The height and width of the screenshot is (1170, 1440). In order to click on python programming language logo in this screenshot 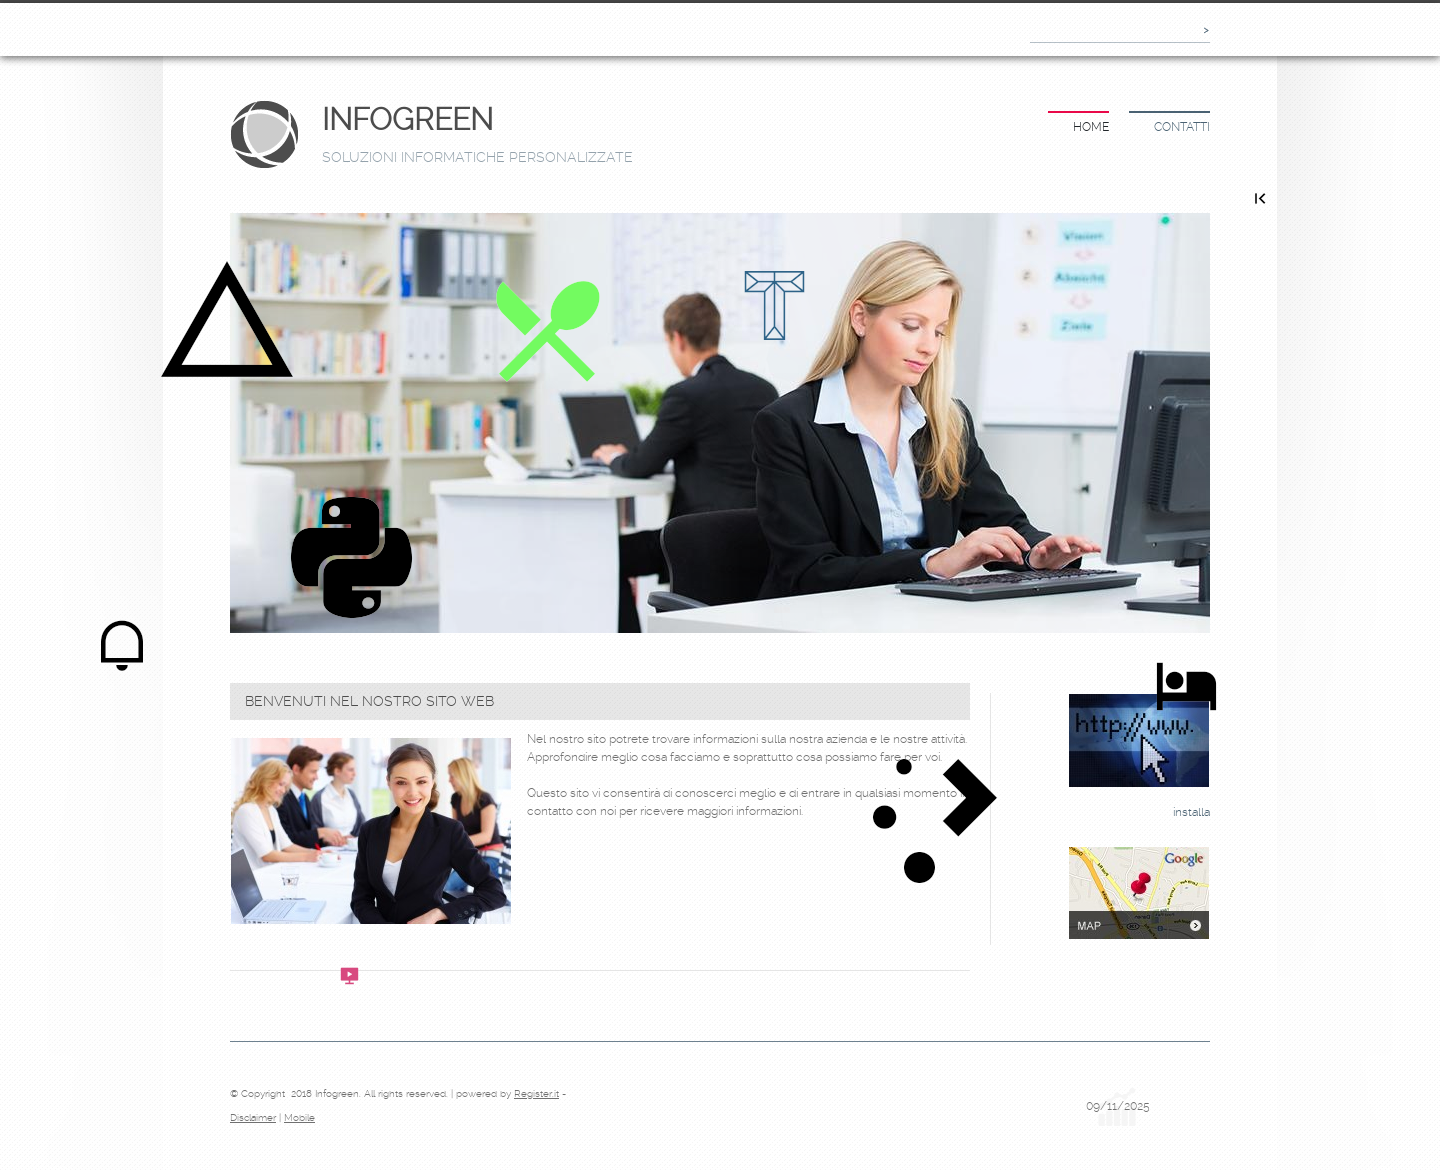, I will do `click(351, 557)`.